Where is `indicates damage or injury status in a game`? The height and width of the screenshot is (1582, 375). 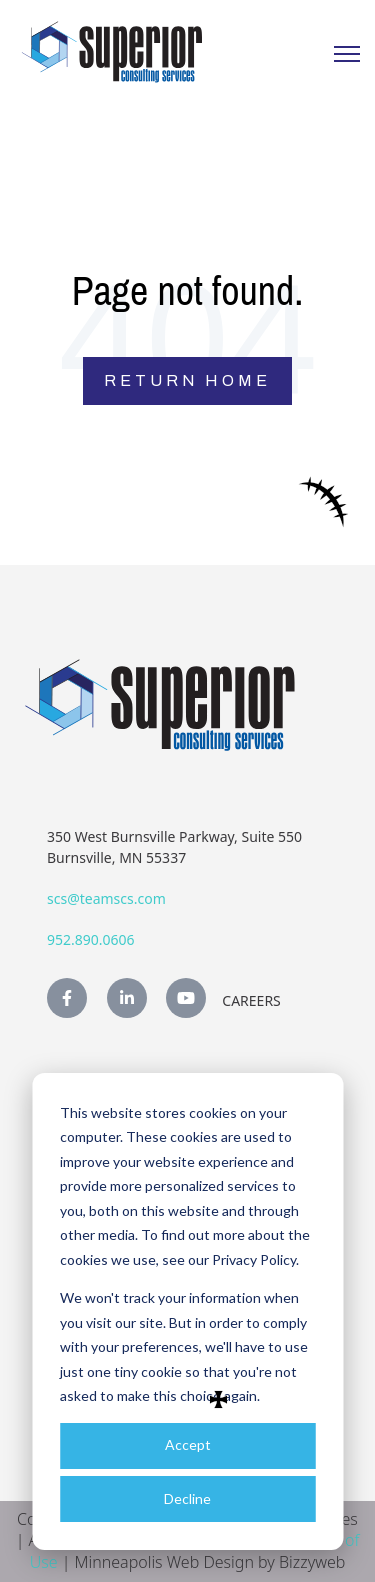
indicates damage or injury status in a game is located at coordinates (323, 502).